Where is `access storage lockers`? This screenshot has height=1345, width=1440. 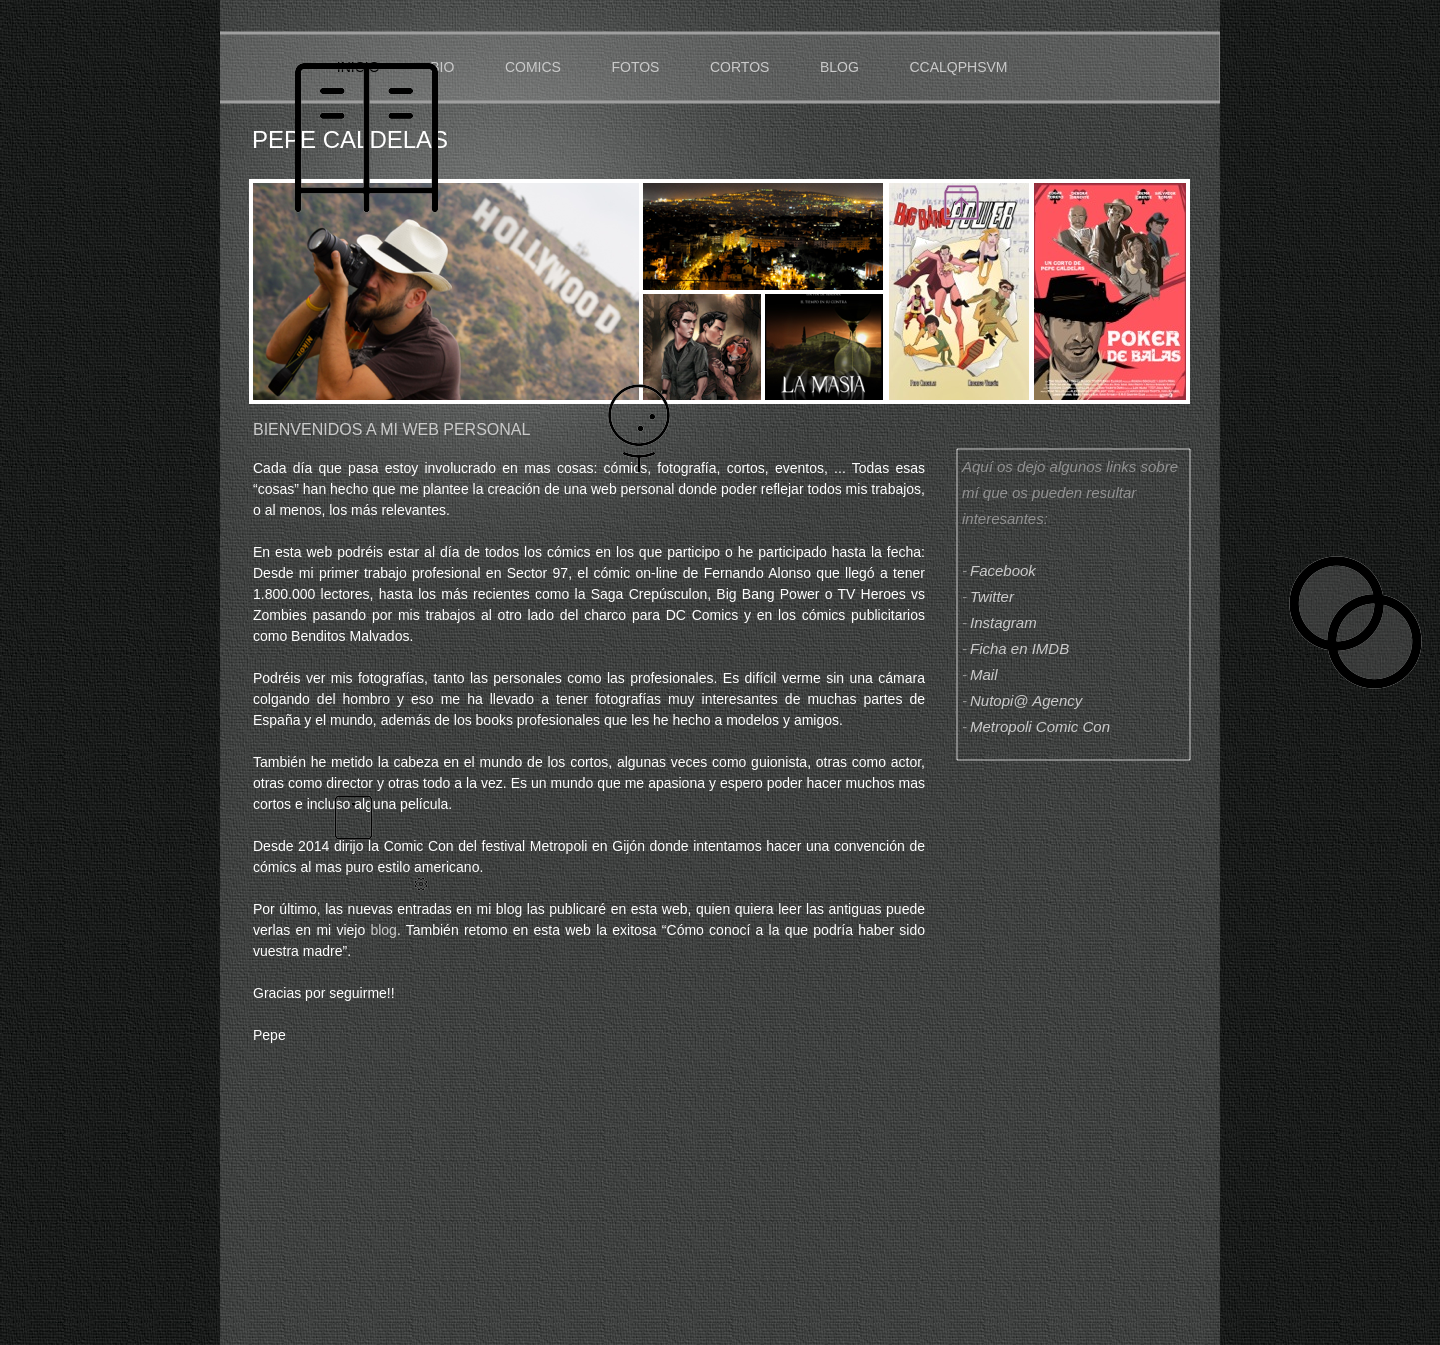
access storage lockers is located at coordinates (366, 134).